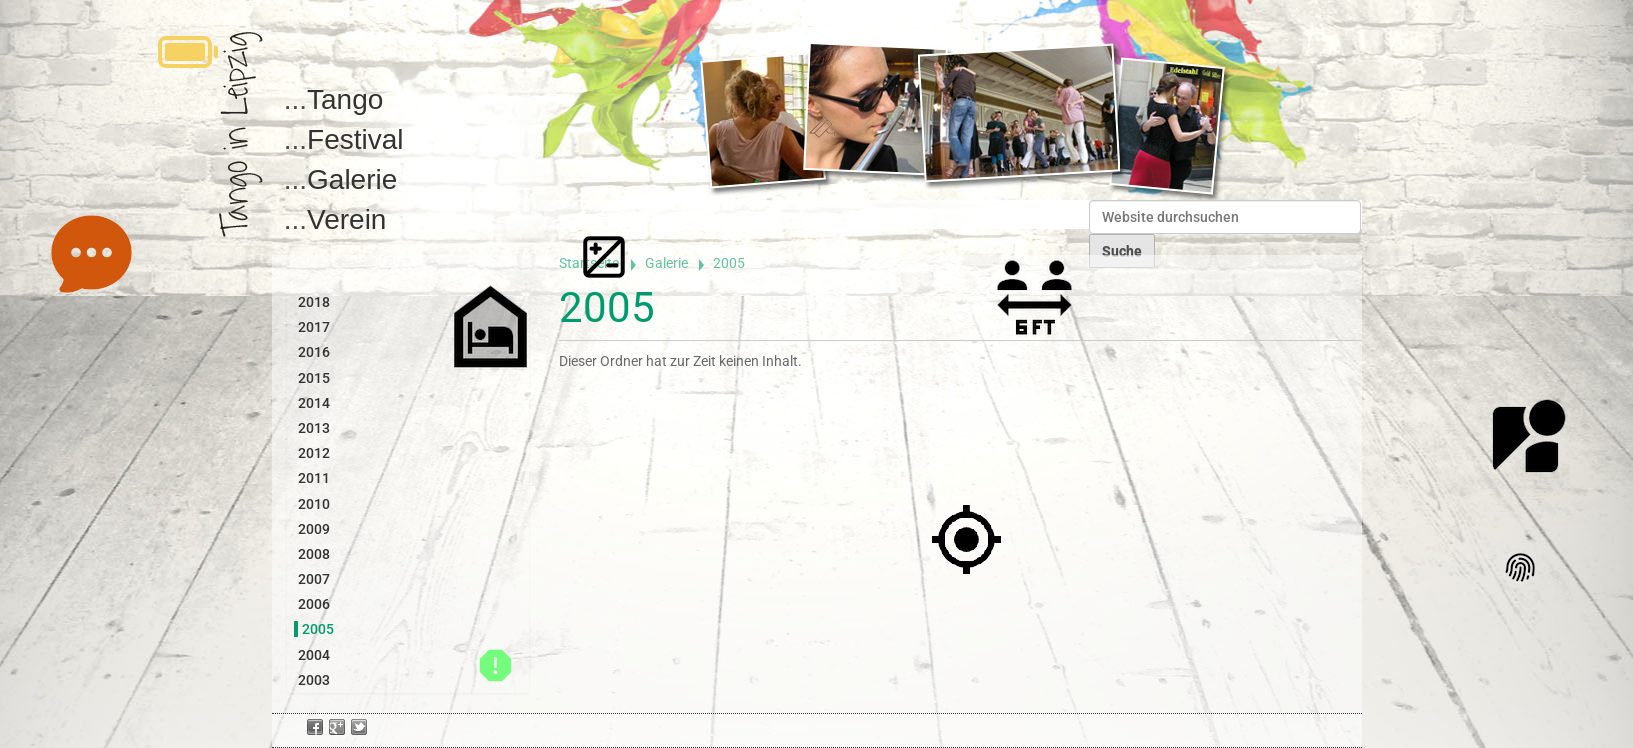 Image resolution: width=1633 pixels, height=748 pixels. What do you see at coordinates (1520, 567) in the screenshot?
I see `authenticate with biometric fingerprint` at bounding box center [1520, 567].